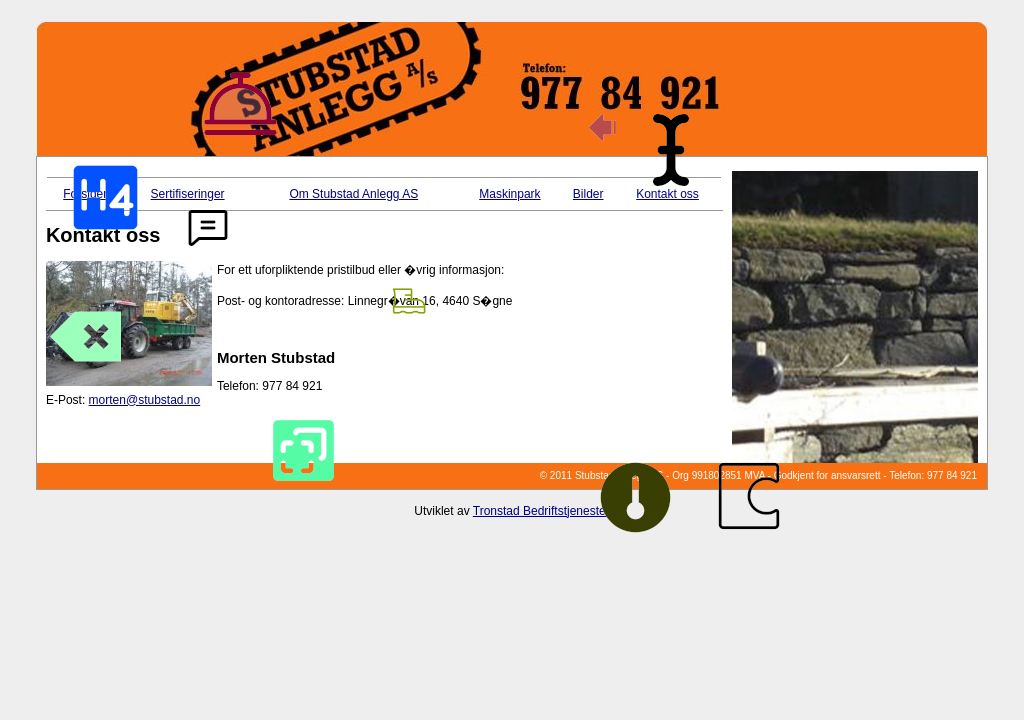  I want to click on bring selection to front layer, so click(303, 450).